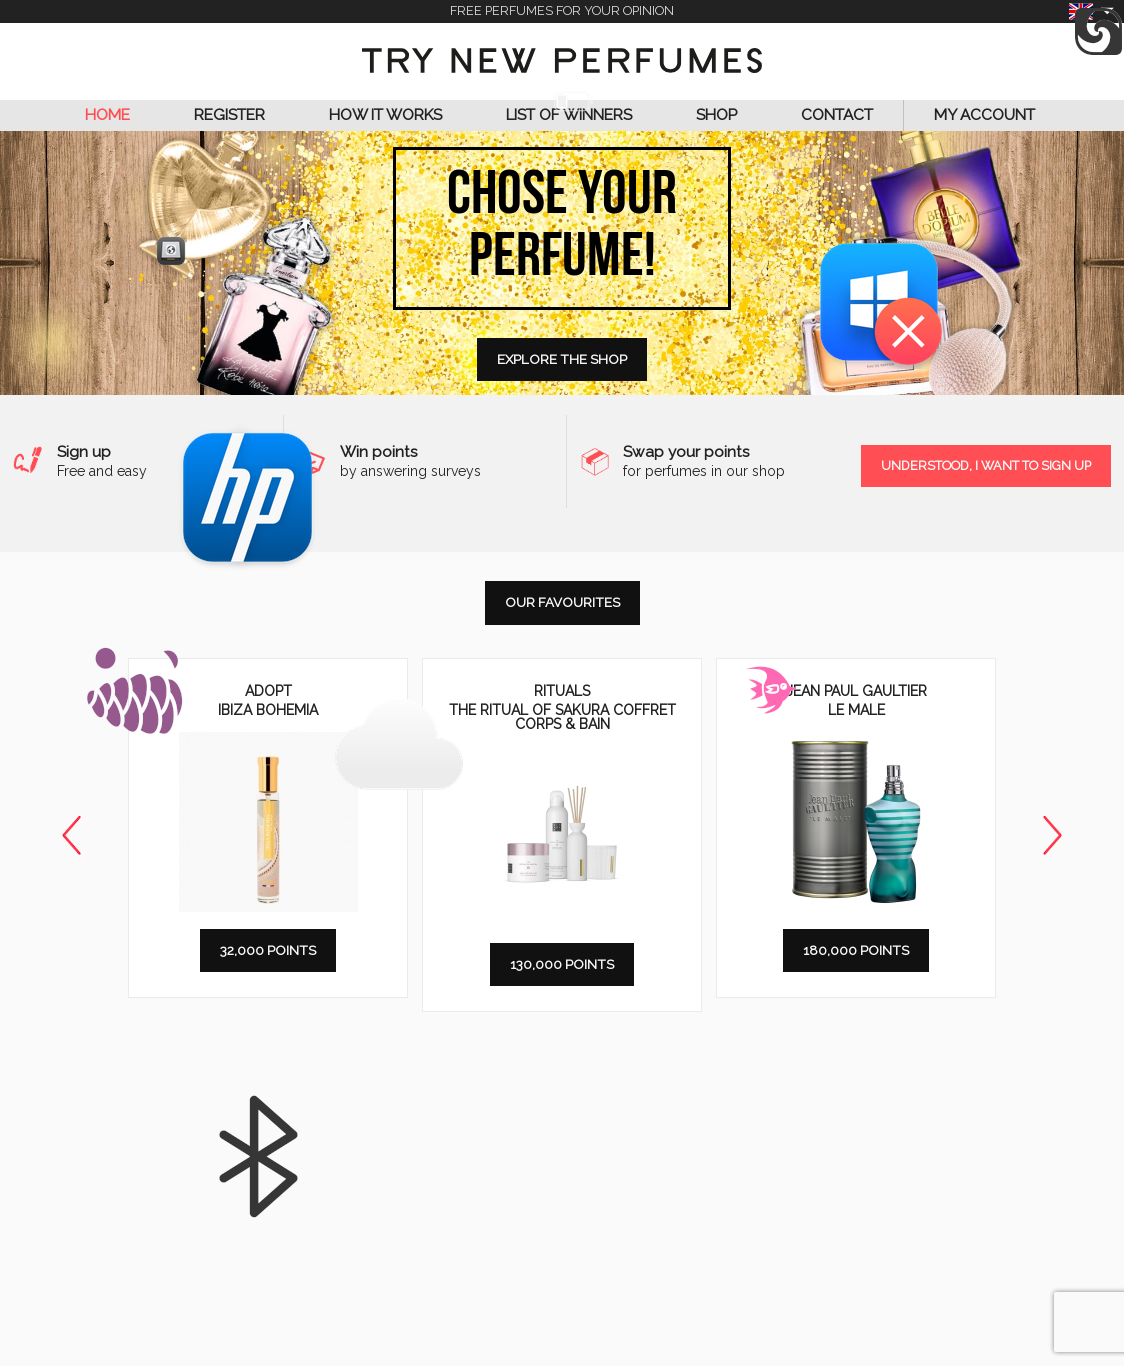  What do you see at coordinates (135, 692) in the screenshot?
I see `indicates a hungry or gluttonous character status` at bounding box center [135, 692].